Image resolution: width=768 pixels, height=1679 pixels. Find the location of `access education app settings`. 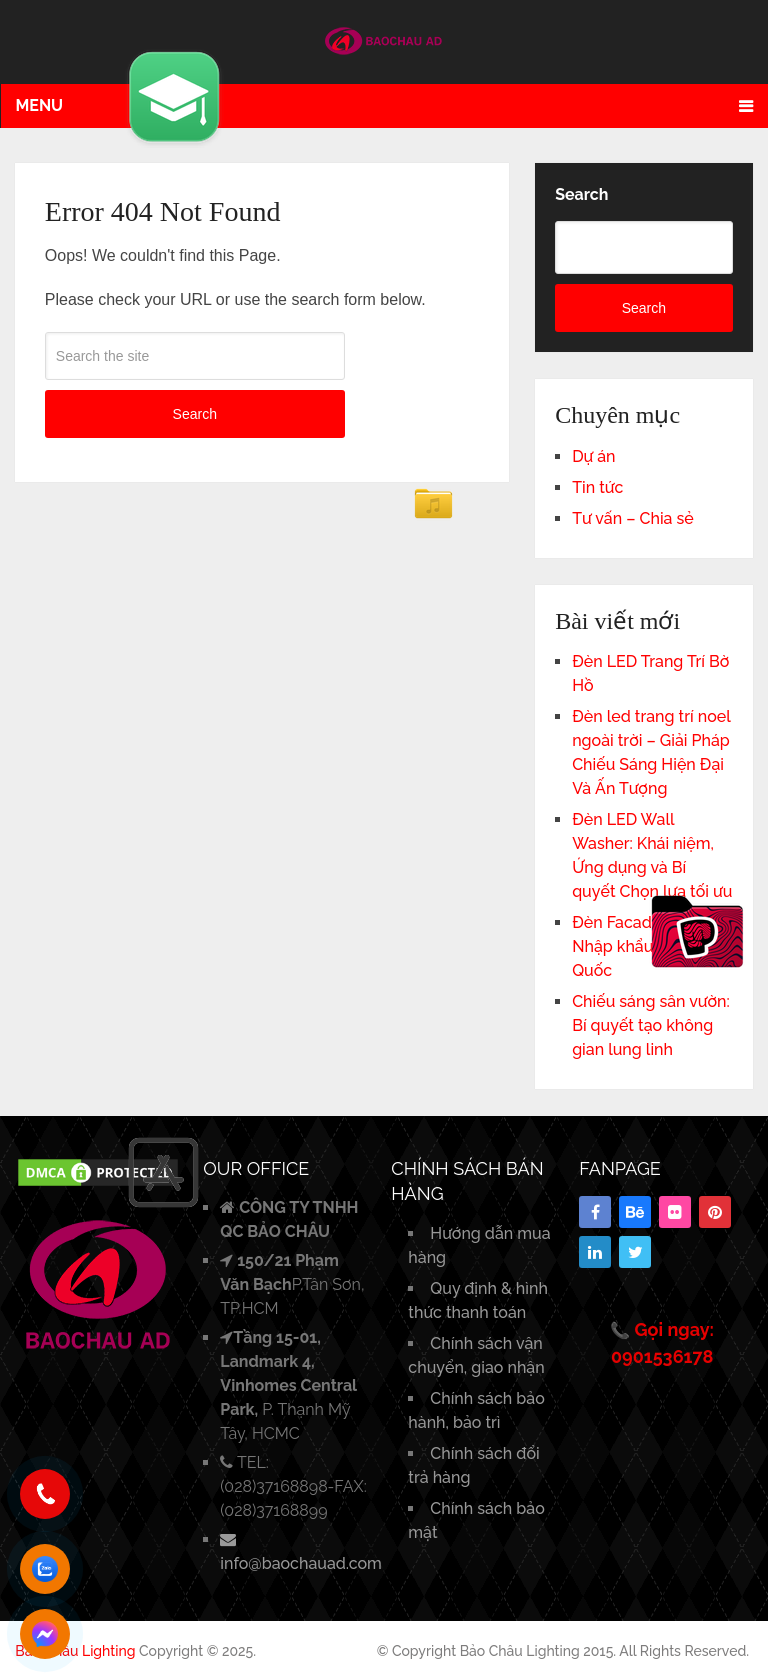

access education app settings is located at coordinates (174, 97).